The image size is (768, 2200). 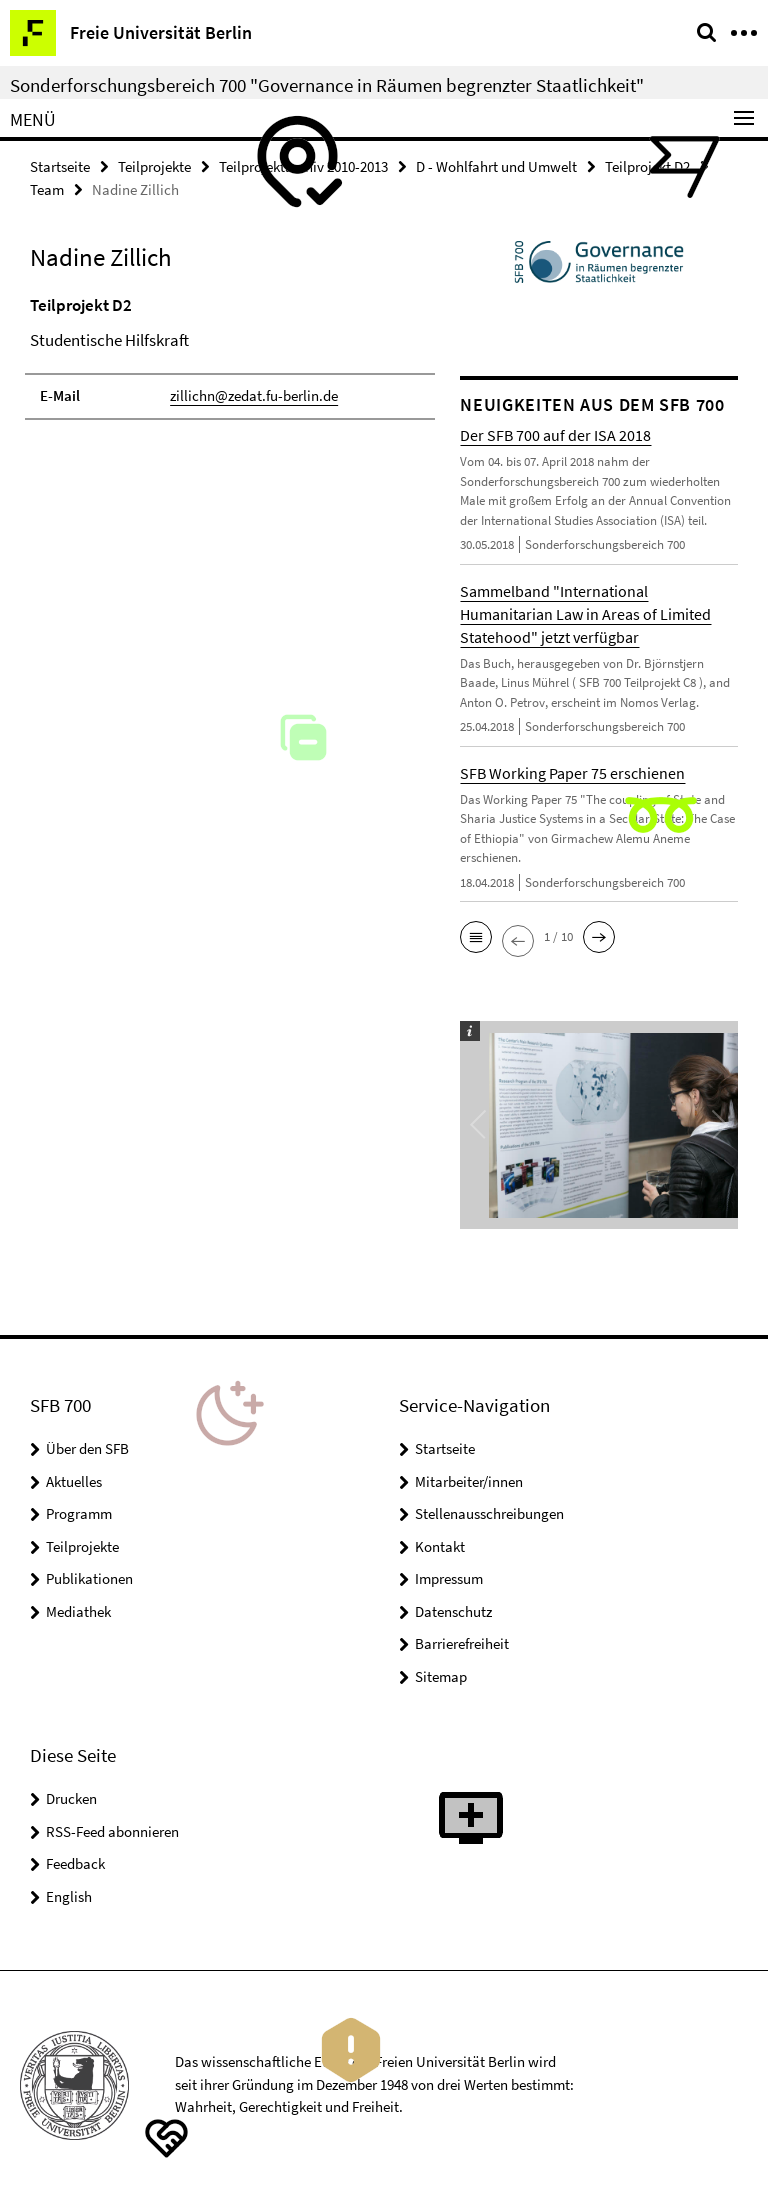 I want to click on indicates a warning or alert status, so click(x=351, y=2050).